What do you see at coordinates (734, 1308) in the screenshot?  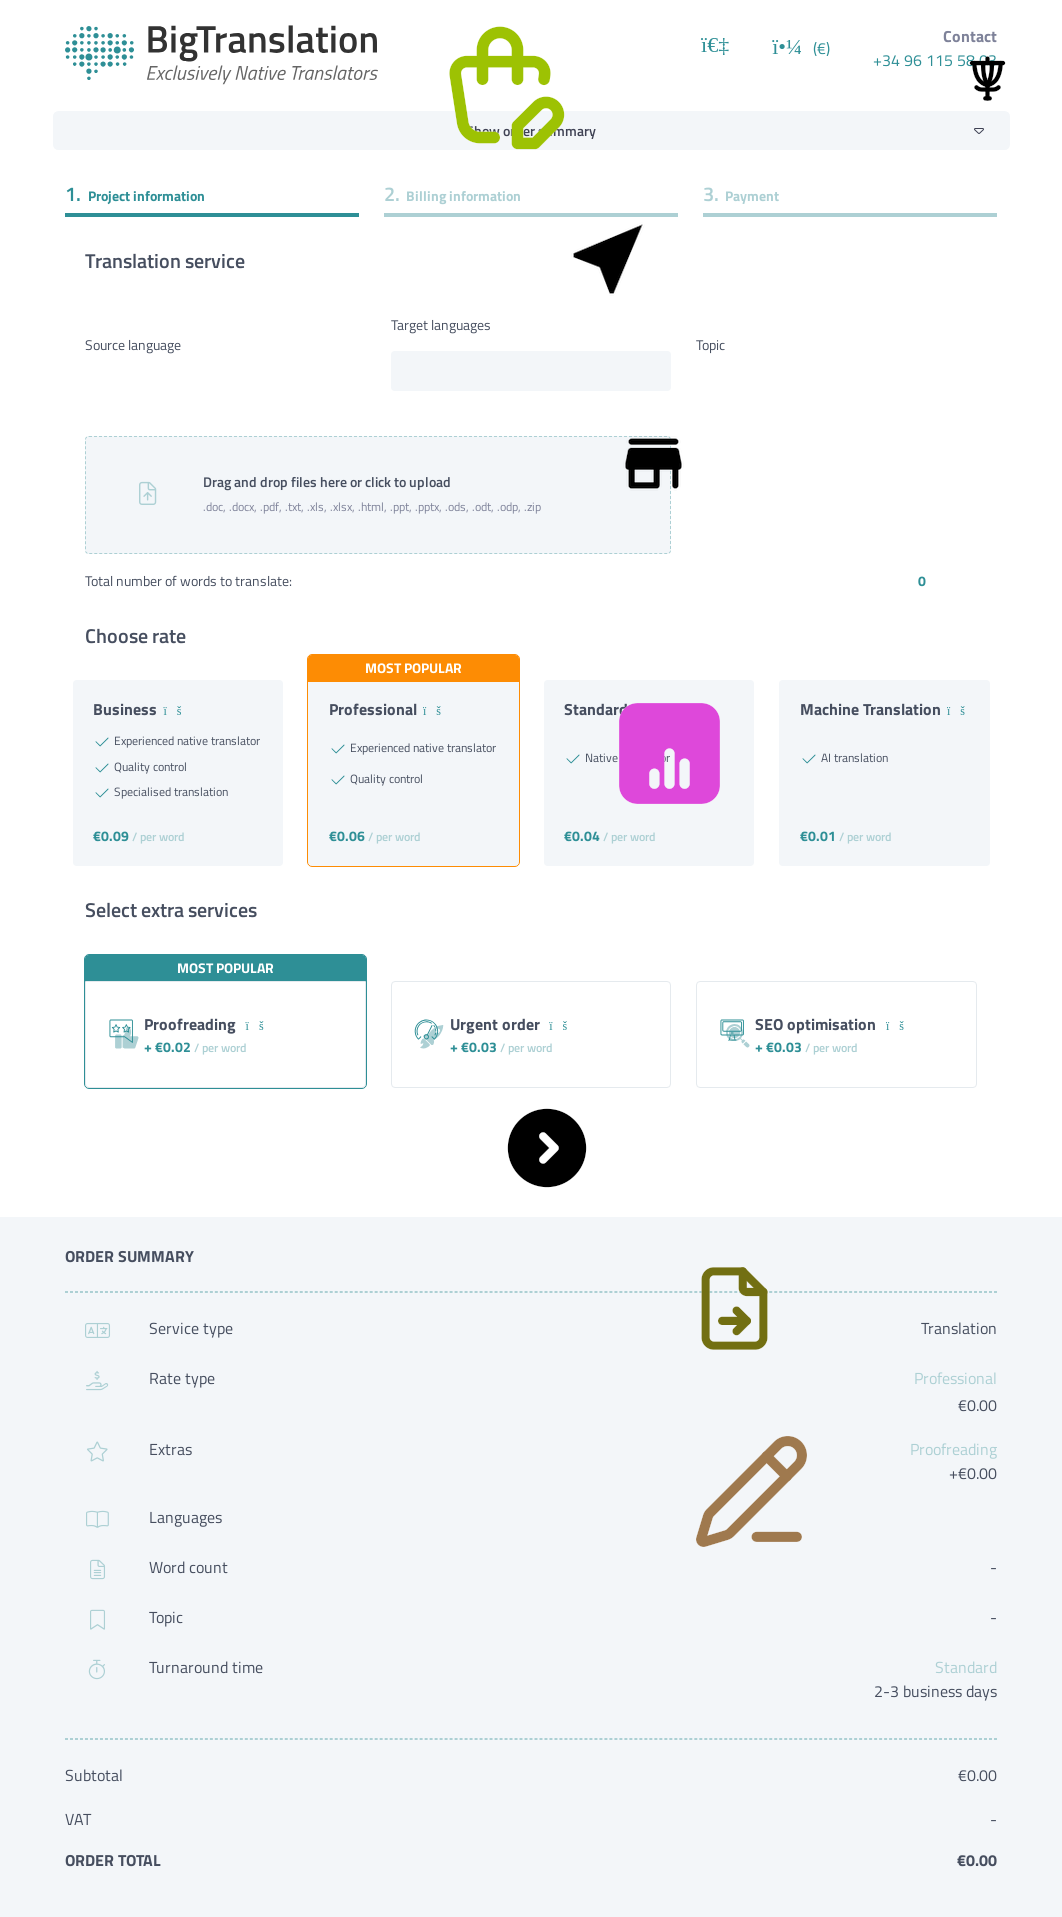 I see `export or send file` at bounding box center [734, 1308].